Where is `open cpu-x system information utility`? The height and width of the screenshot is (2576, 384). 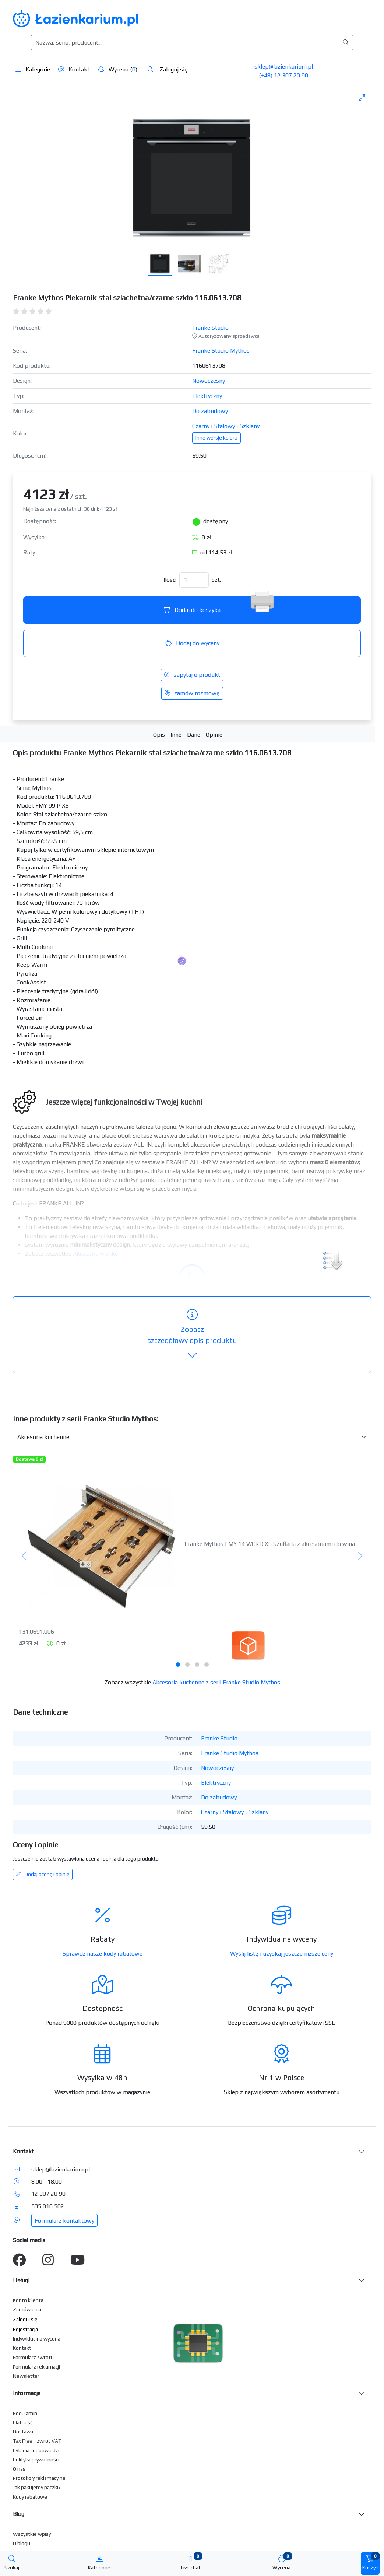 open cpu-x system information utility is located at coordinates (198, 2343).